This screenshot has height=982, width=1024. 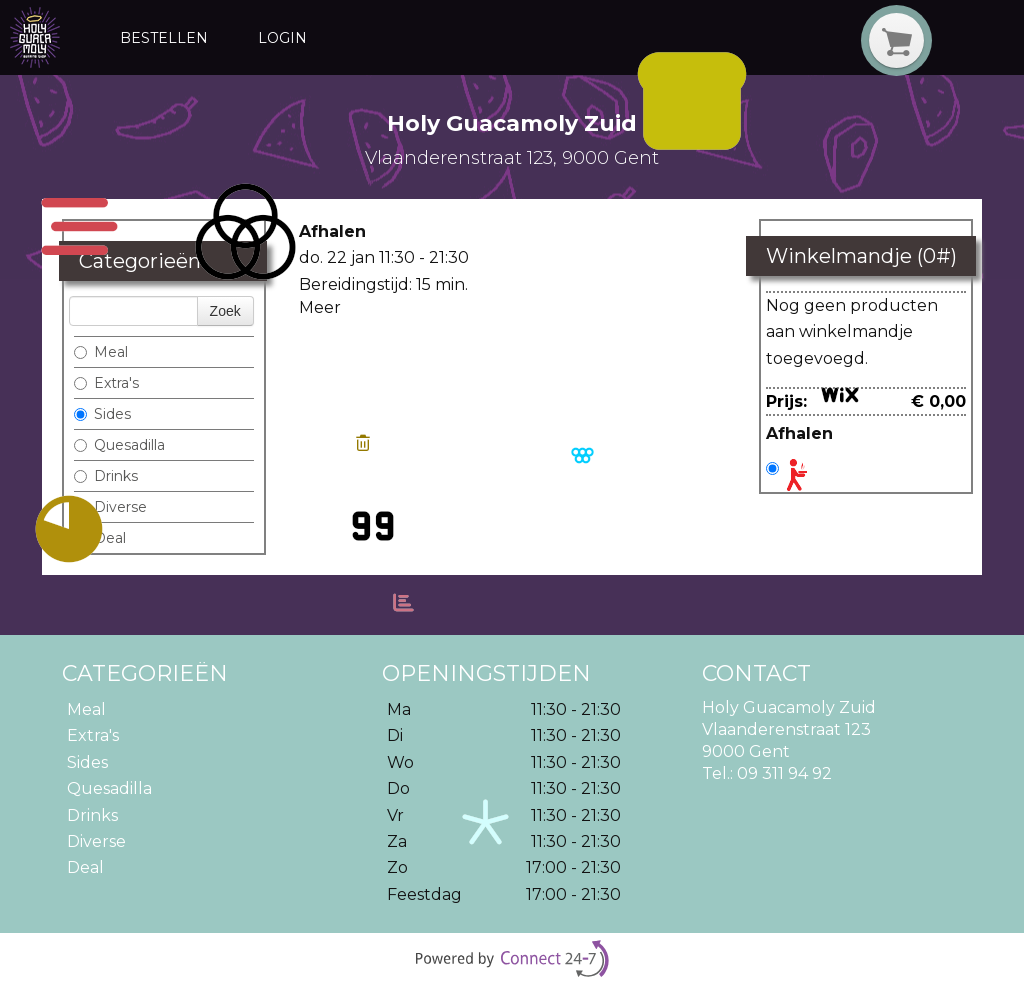 What do you see at coordinates (692, 101) in the screenshot?
I see `browse bakery or bread products` at bounding box center [692, 101].